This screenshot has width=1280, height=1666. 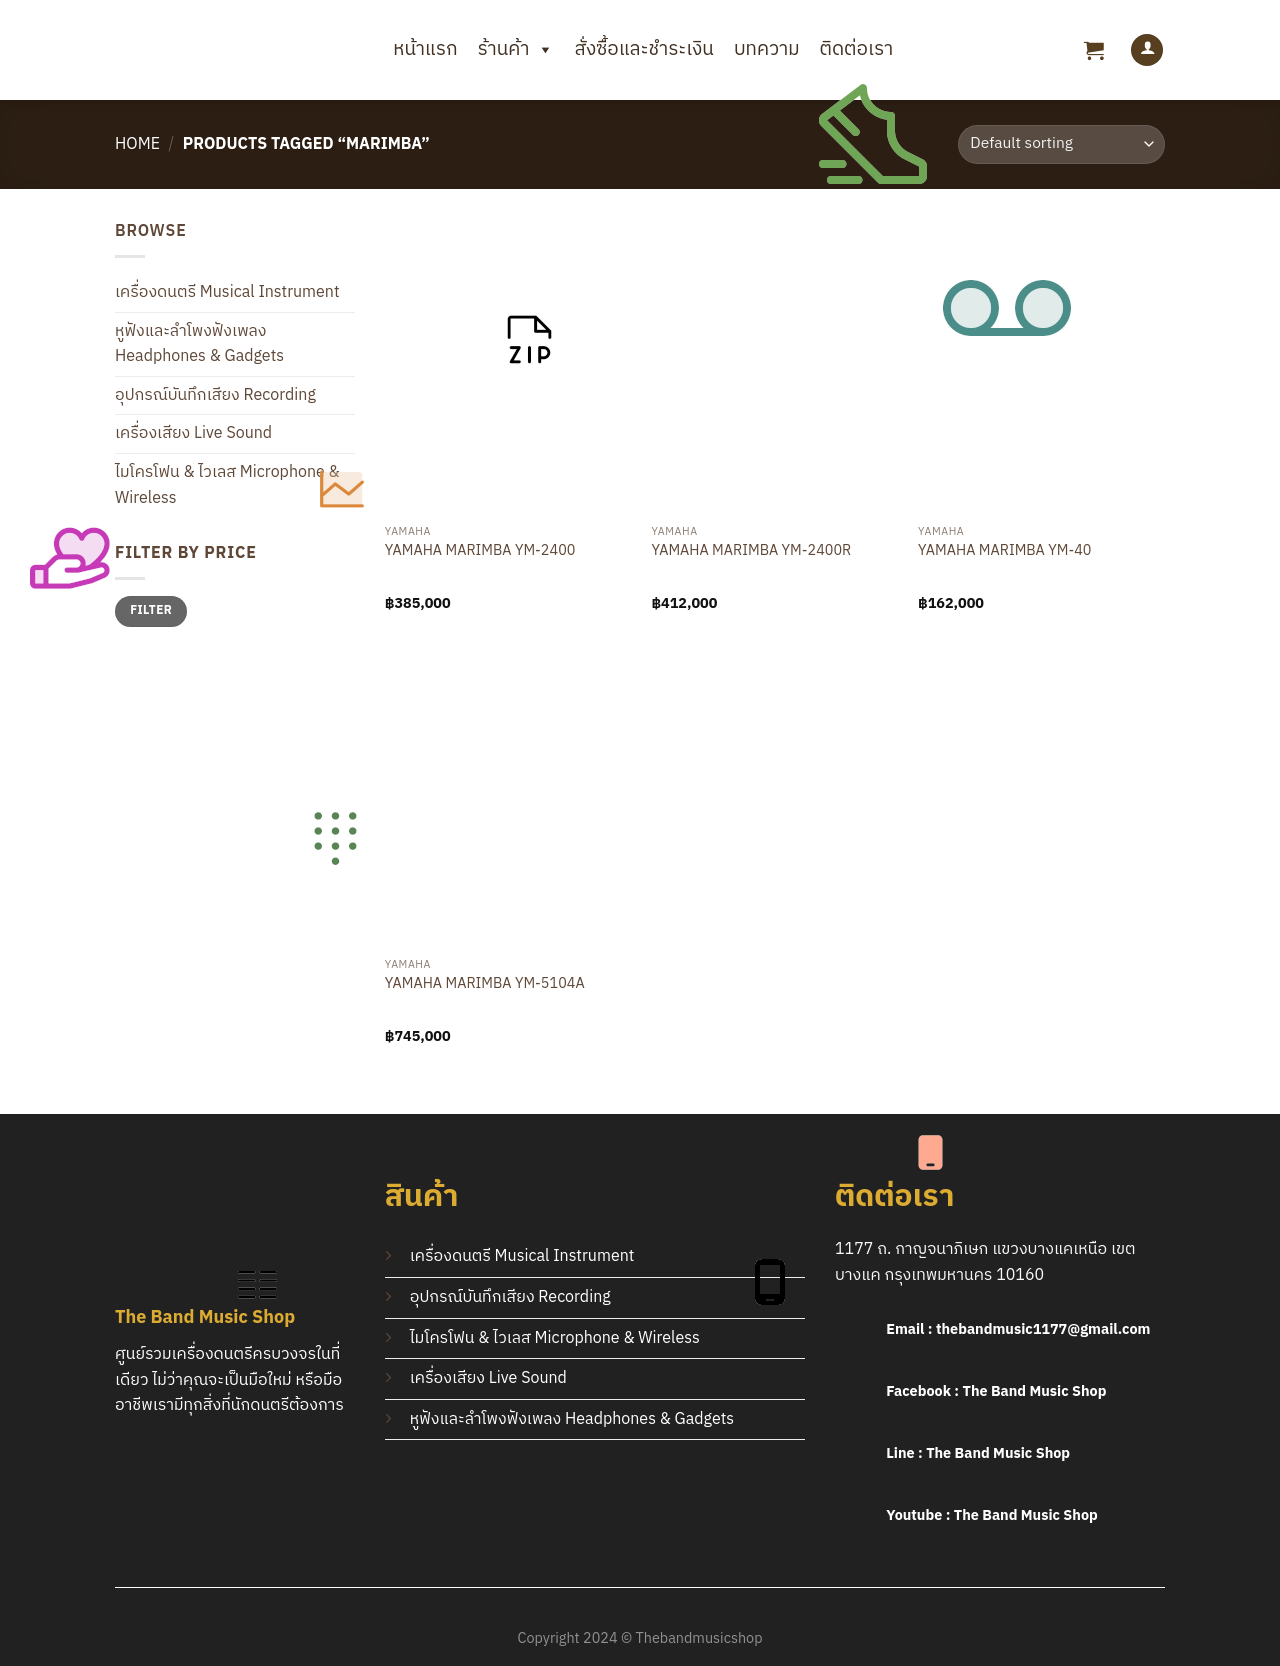 I want to click on access phone or calling features, so click(x=770, y=1282).